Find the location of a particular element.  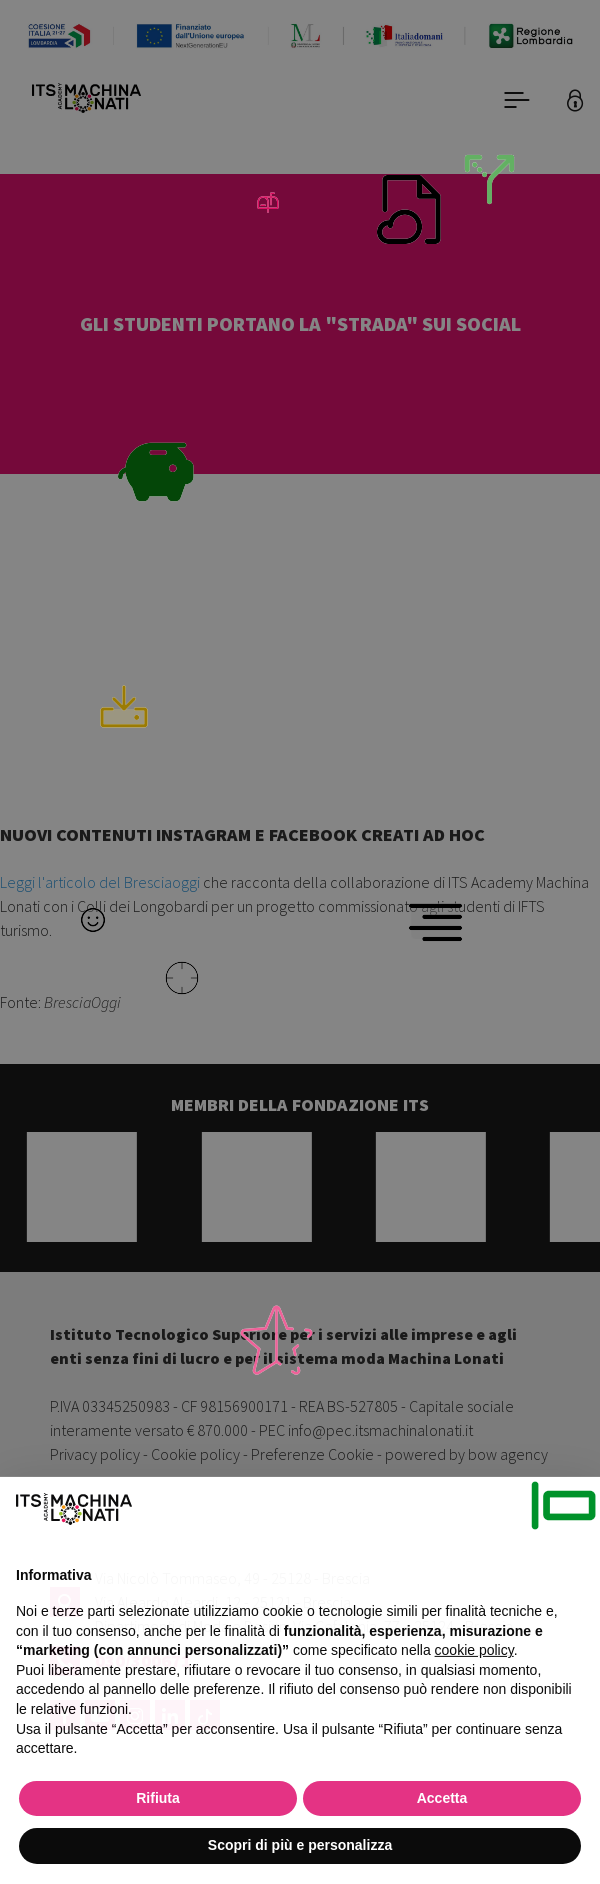

center map on current location is located at coordinates (182, 978).